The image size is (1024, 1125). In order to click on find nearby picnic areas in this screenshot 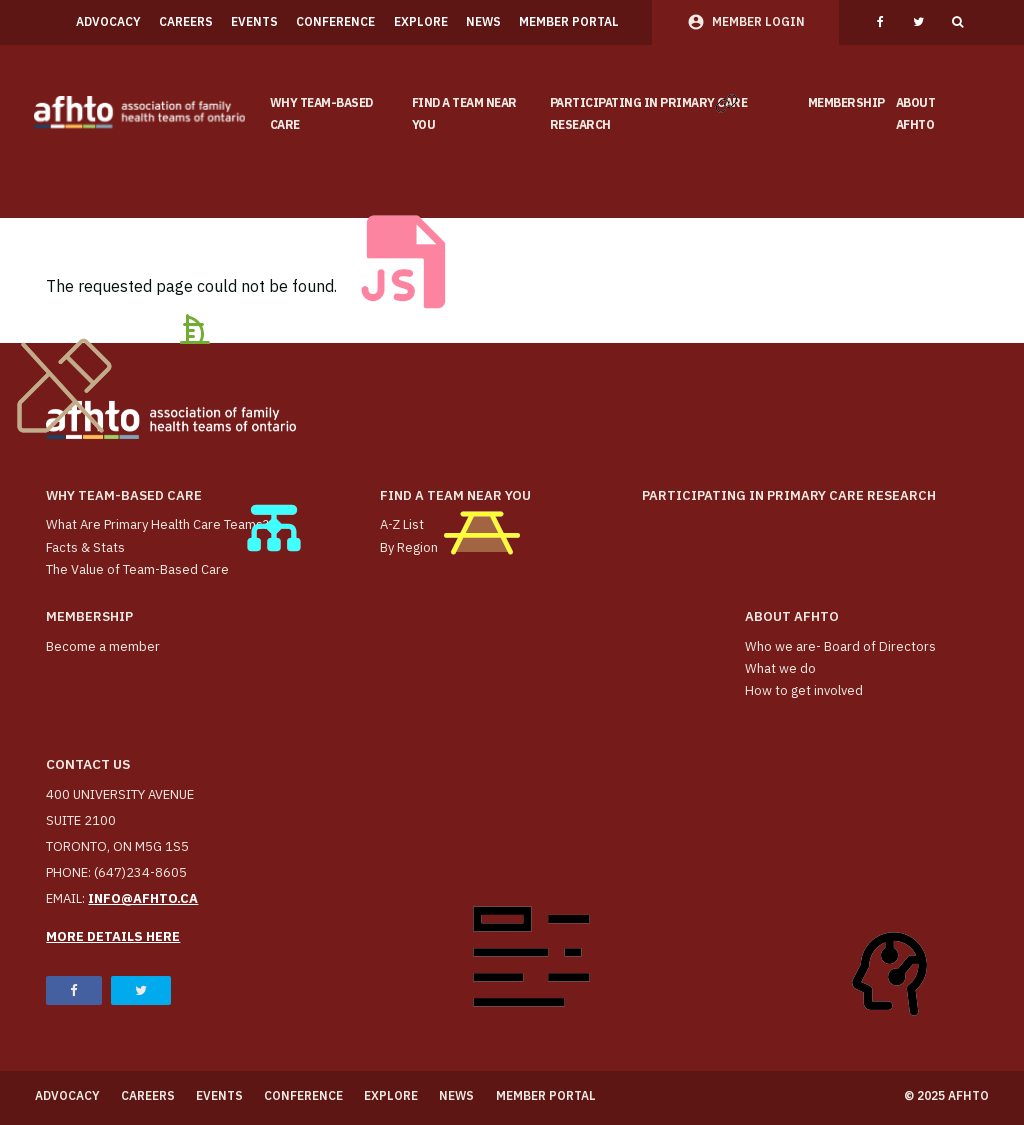, I will do `click(482, 533)`.